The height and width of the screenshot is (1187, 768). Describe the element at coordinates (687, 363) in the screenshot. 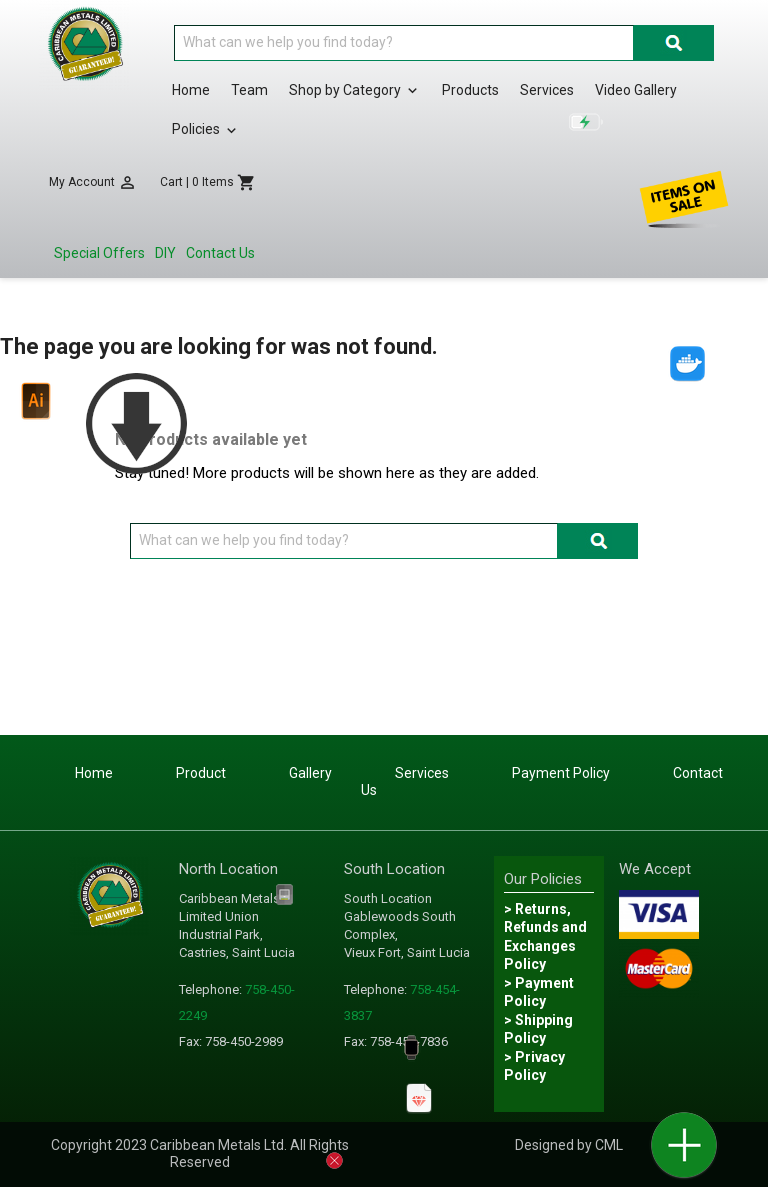

I see `open Docker desktop application` at that location.